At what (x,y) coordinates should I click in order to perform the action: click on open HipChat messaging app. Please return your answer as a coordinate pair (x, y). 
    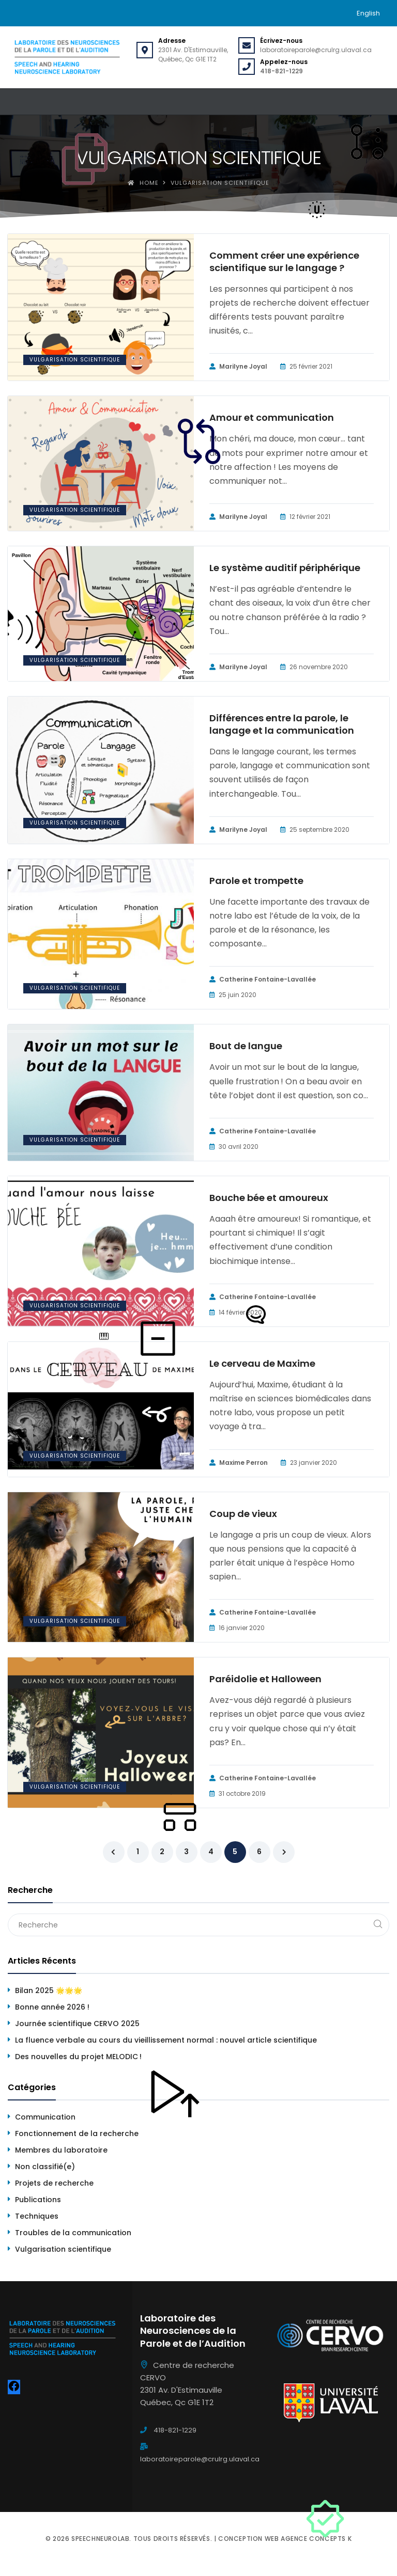
    Looking at the image, I should click on (256, 1315).